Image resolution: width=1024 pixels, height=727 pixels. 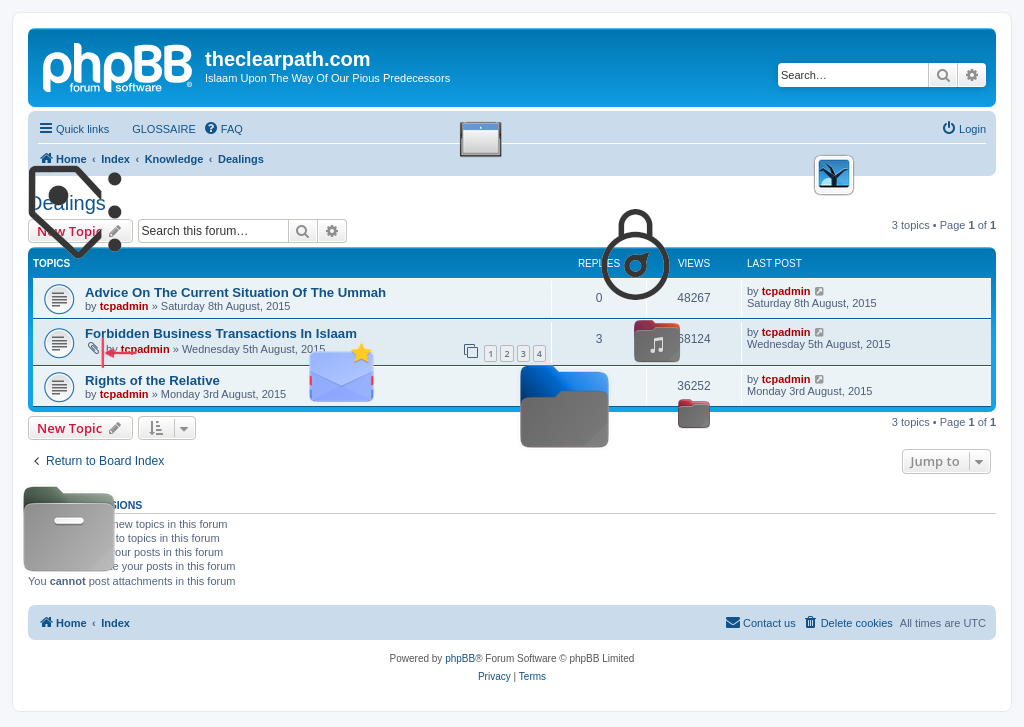 What do you see at coordinates (341, 376) in the screenshot?
I see `mark email as unread` at bounding box center [341, 376].